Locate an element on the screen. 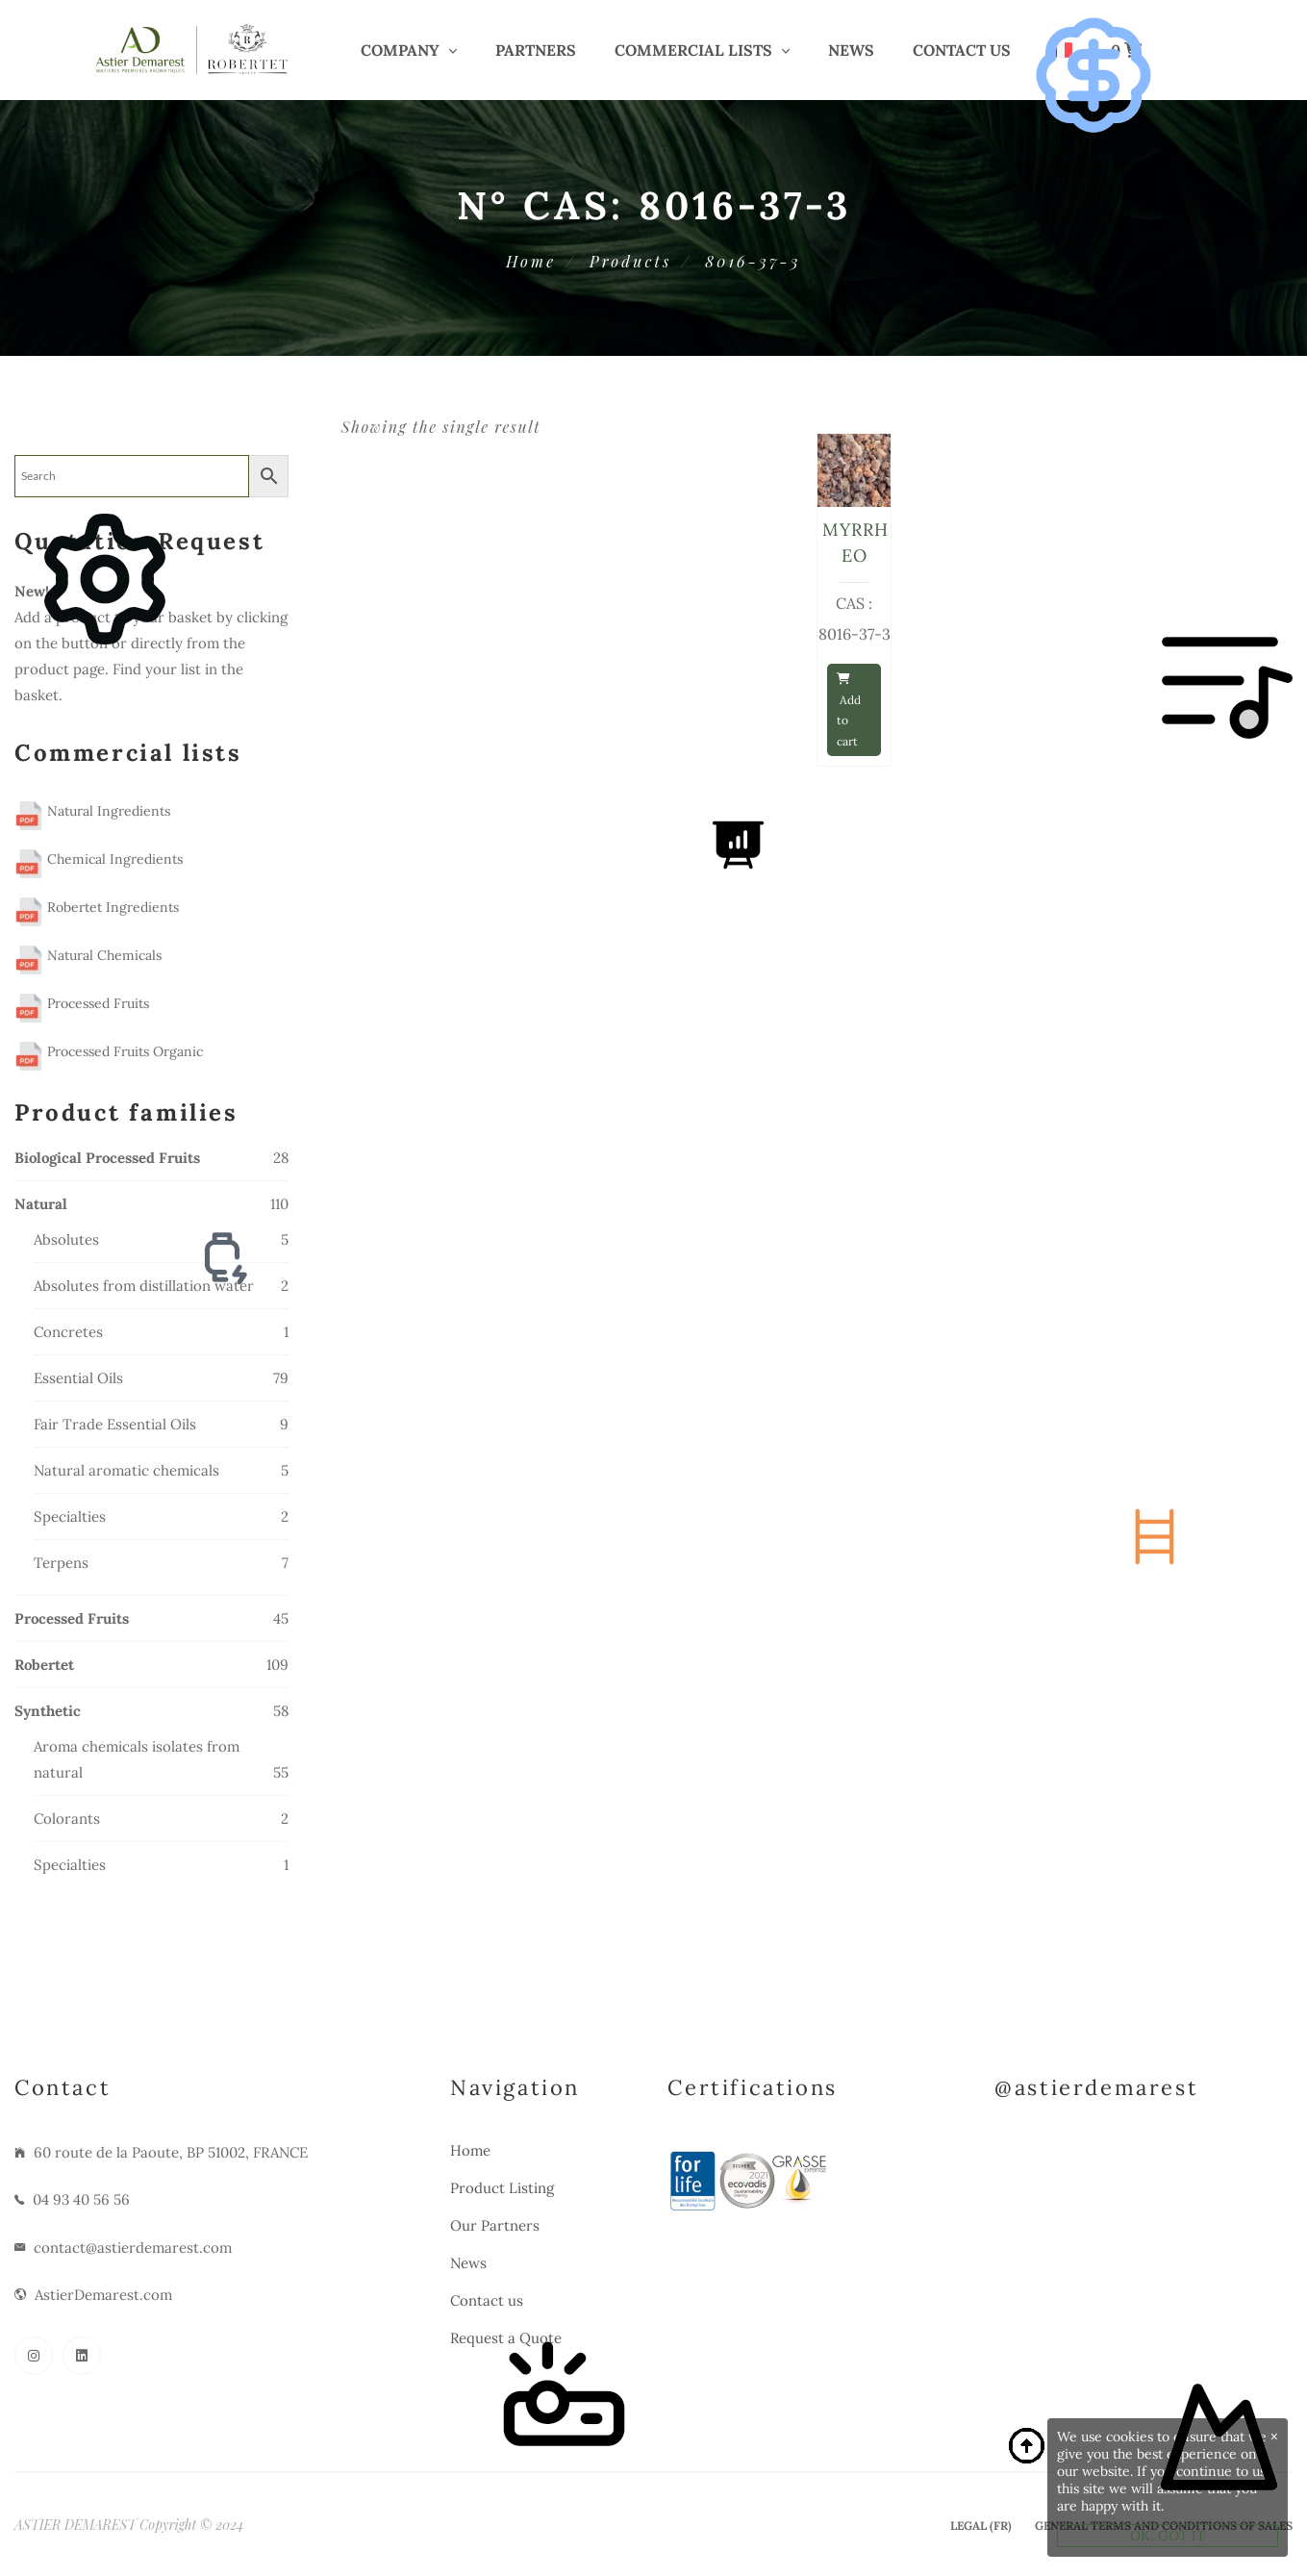 This screenshot has width=1307, height=2576. view outdoor or nature-related content is located at coordinates (1219, 2437).